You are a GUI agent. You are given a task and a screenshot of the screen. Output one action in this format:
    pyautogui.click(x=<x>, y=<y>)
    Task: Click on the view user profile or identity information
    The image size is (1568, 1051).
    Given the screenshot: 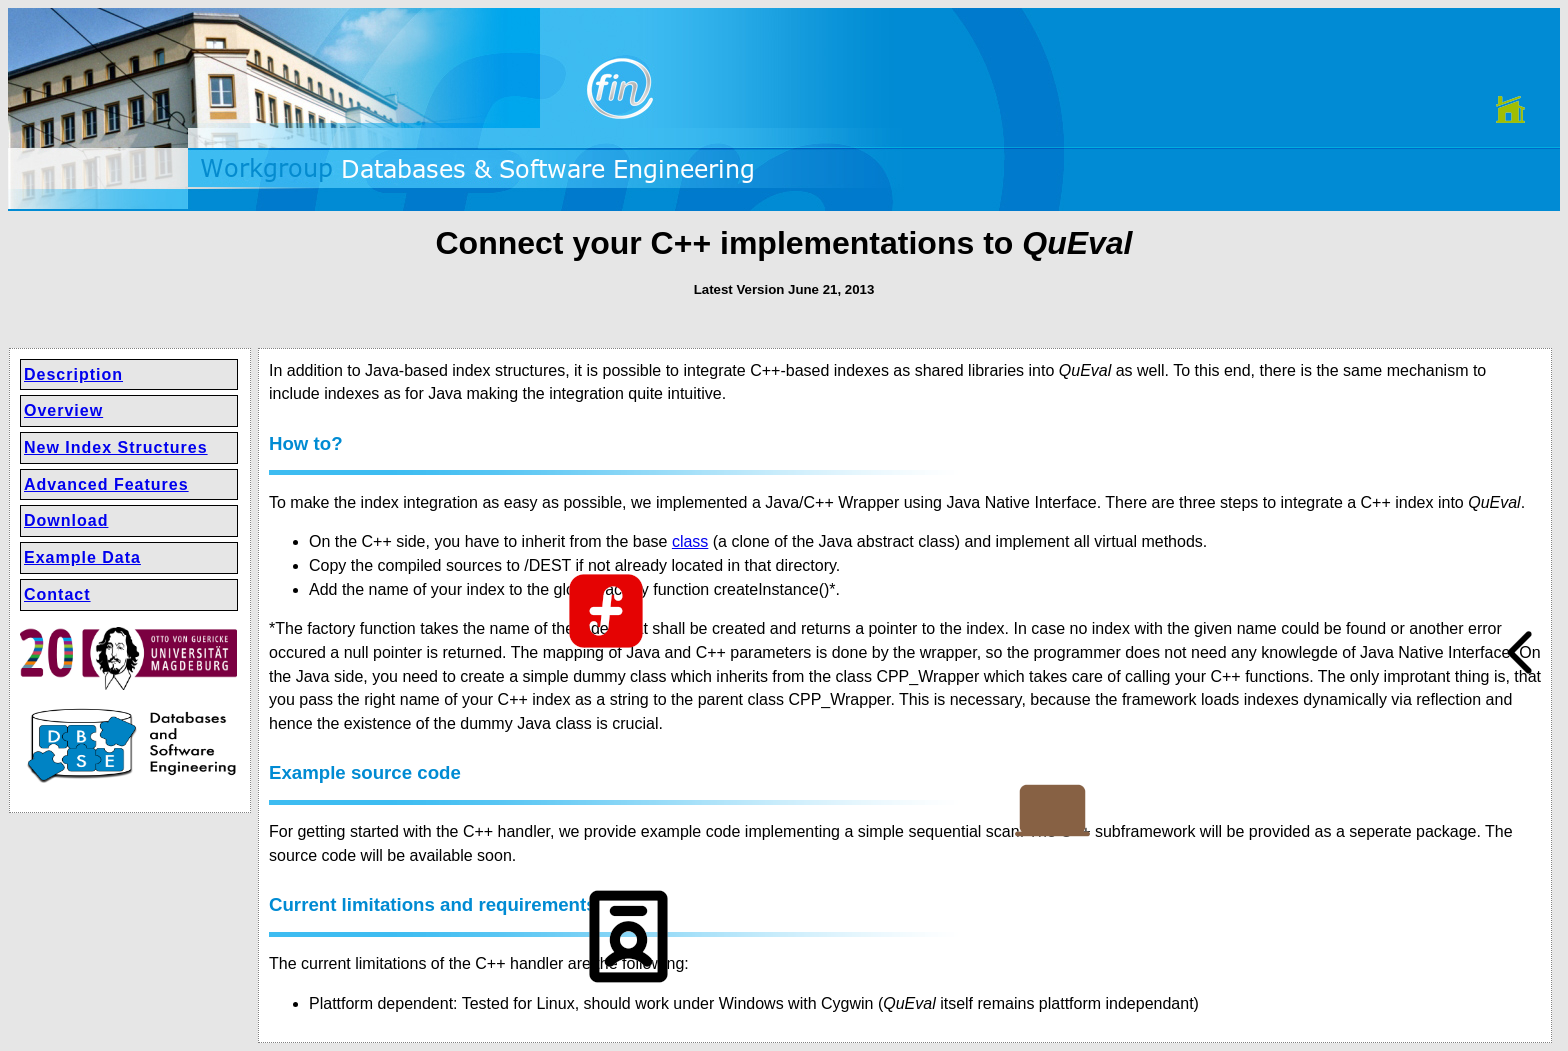 What is the action you would take?
    pyautogui.click(x=628, y=936)
    